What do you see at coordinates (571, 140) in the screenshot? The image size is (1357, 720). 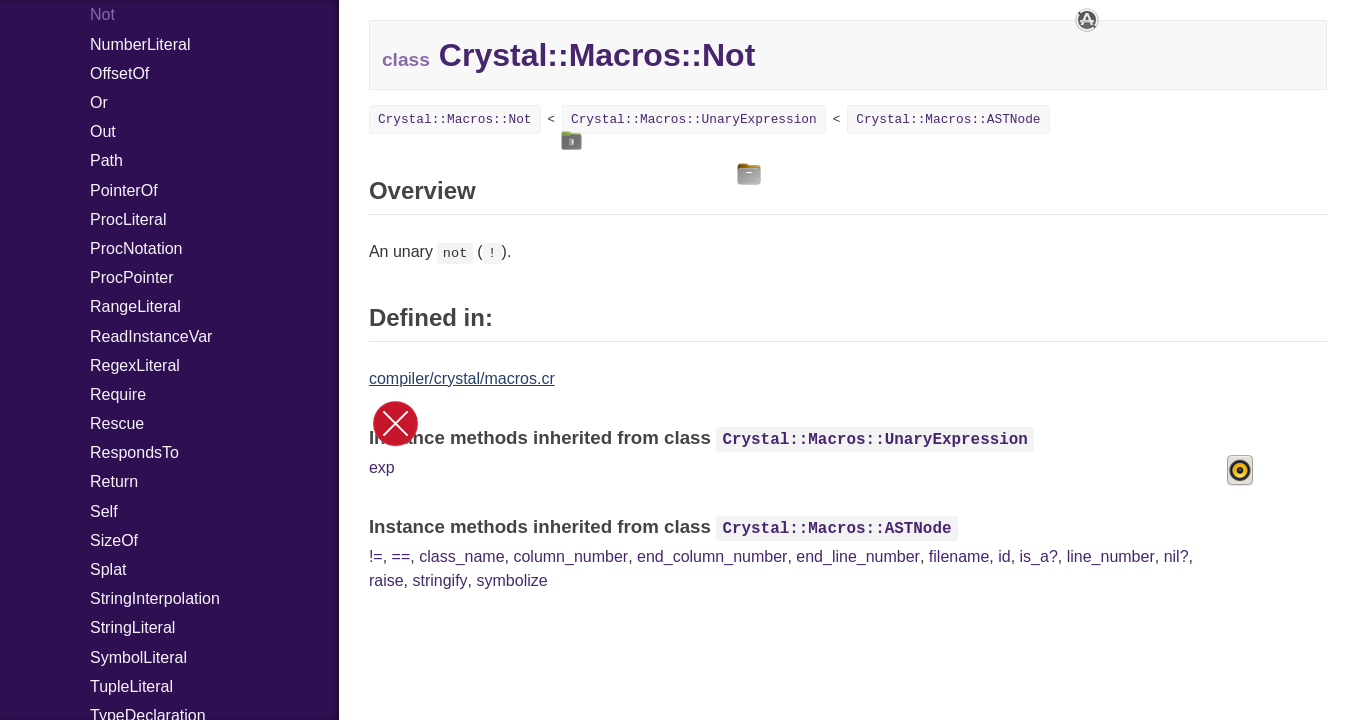 I see `open templates folder` at bounding box center [571, 140].